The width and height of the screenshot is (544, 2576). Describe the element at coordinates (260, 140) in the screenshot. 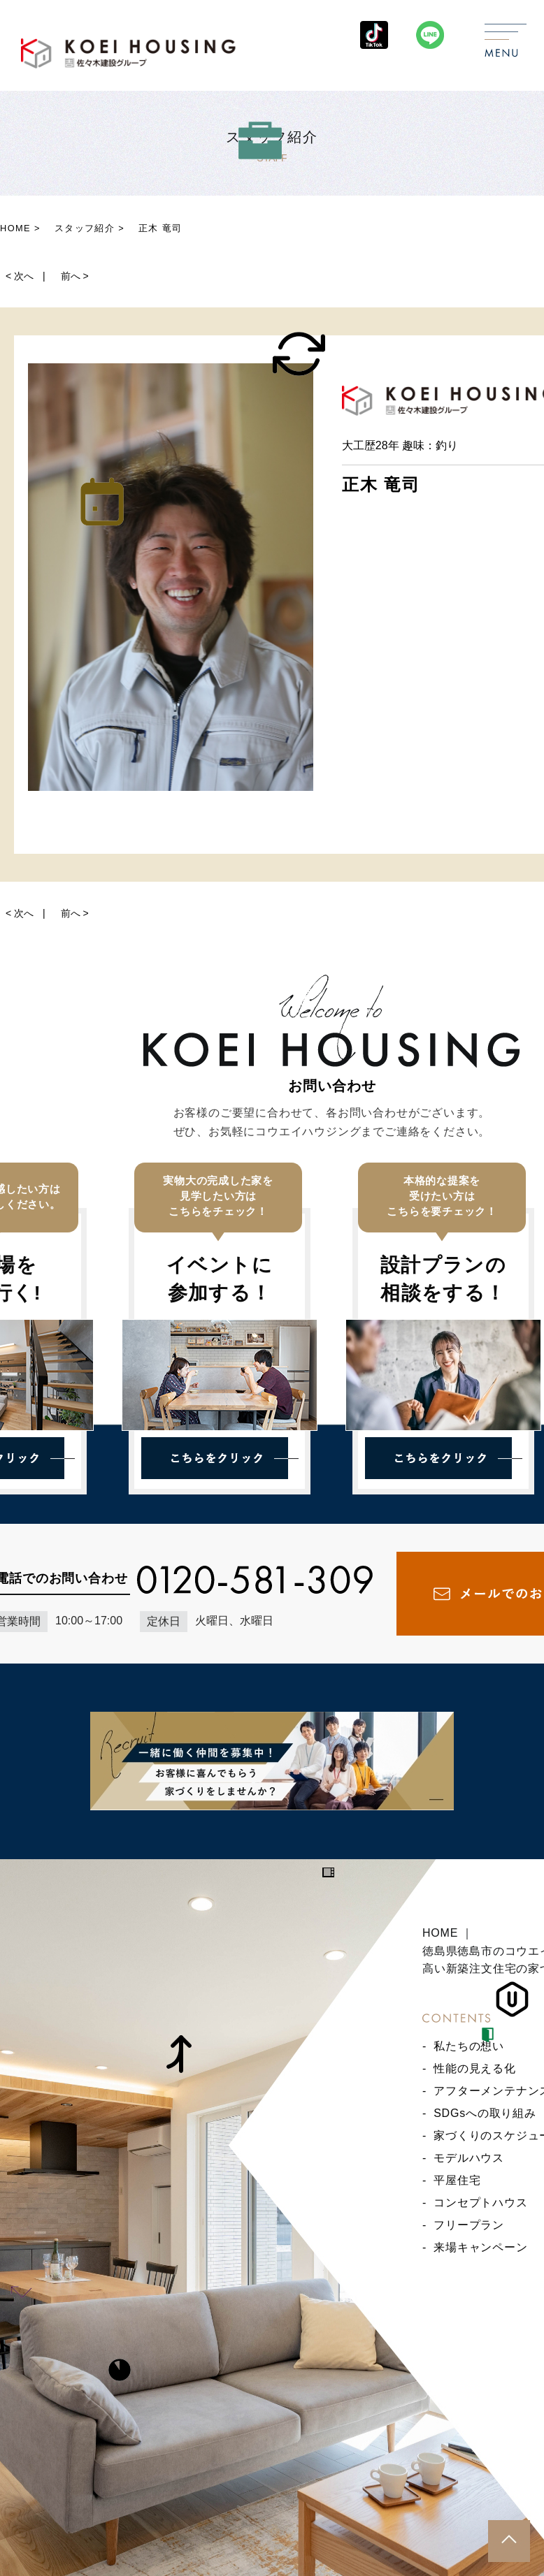

I see `access work or business-related content` at that location.